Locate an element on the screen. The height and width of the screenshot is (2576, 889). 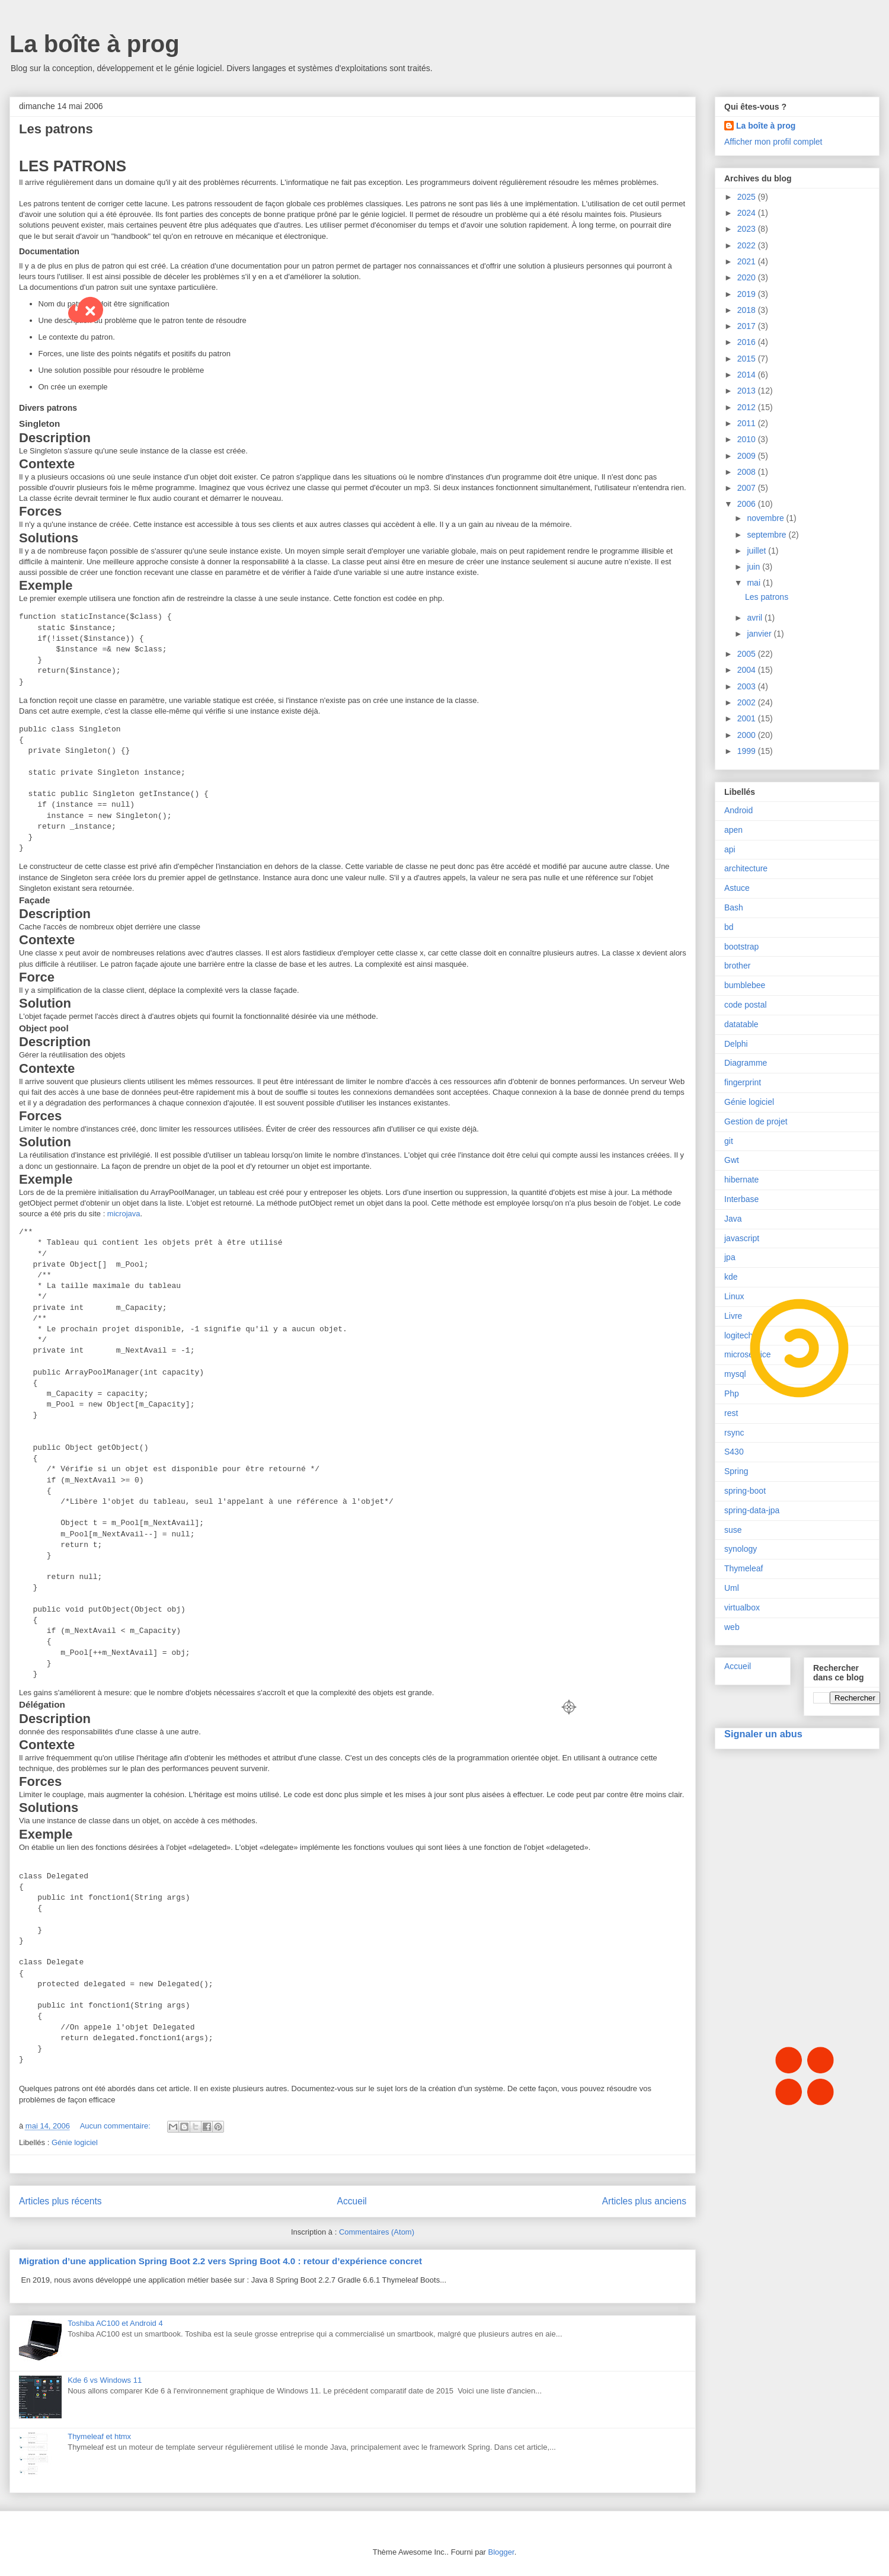
open app grid or launcher is located at coordinates (804, 2076).